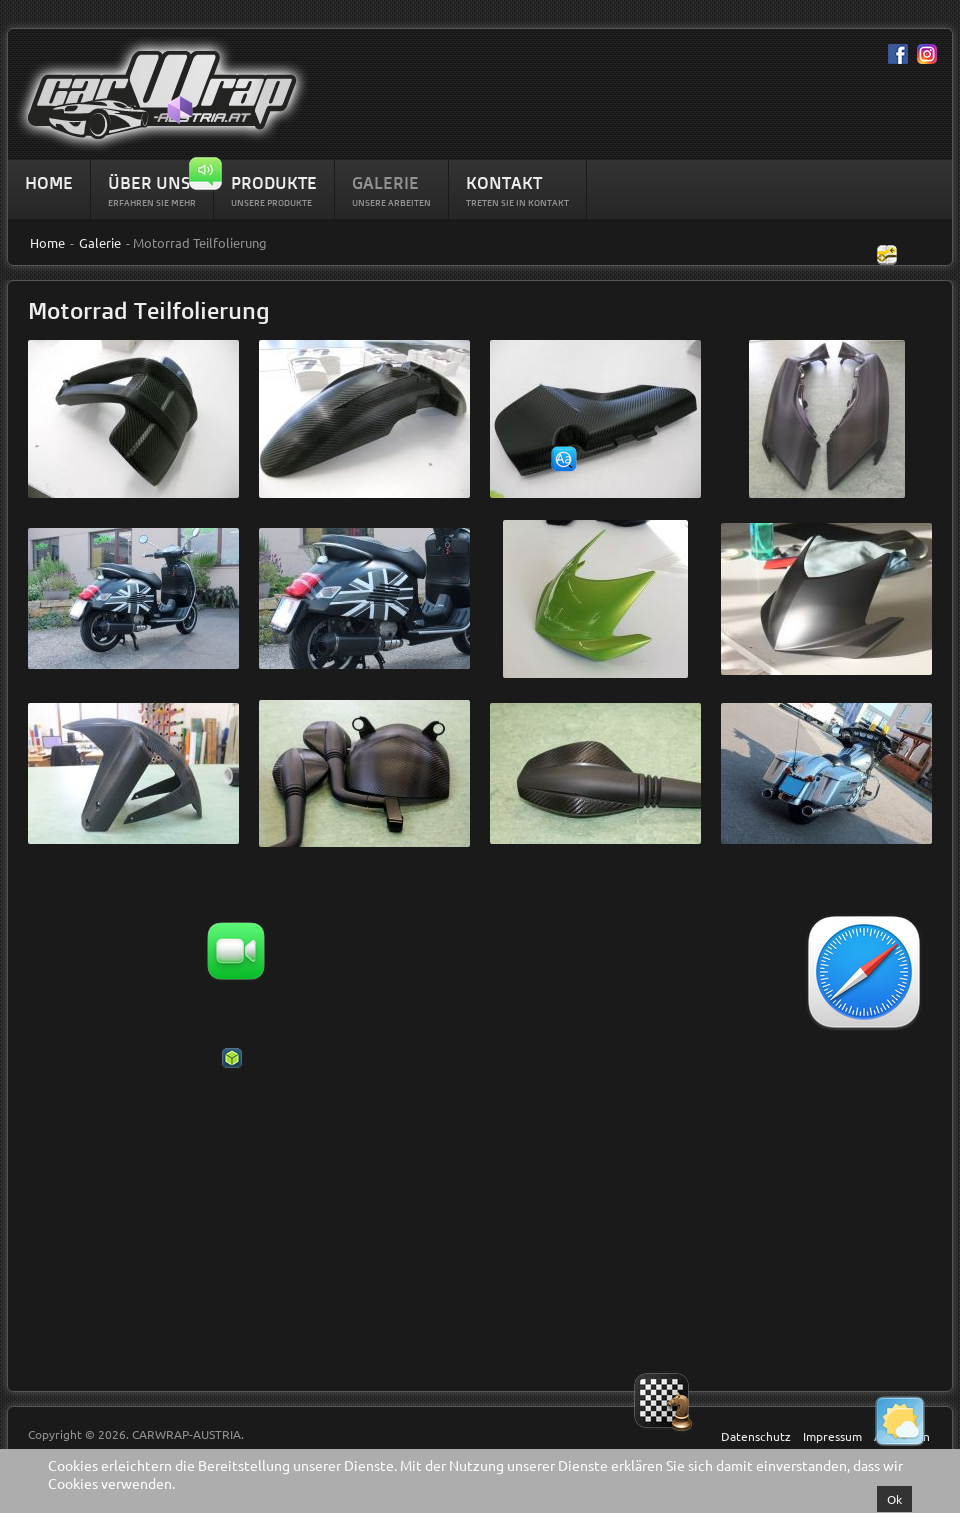 The height and width of the screenshot is (1513, 960). Describe the element at coordinates (864, 972) in the screenshot. I see `open Safari web browser` at that location.